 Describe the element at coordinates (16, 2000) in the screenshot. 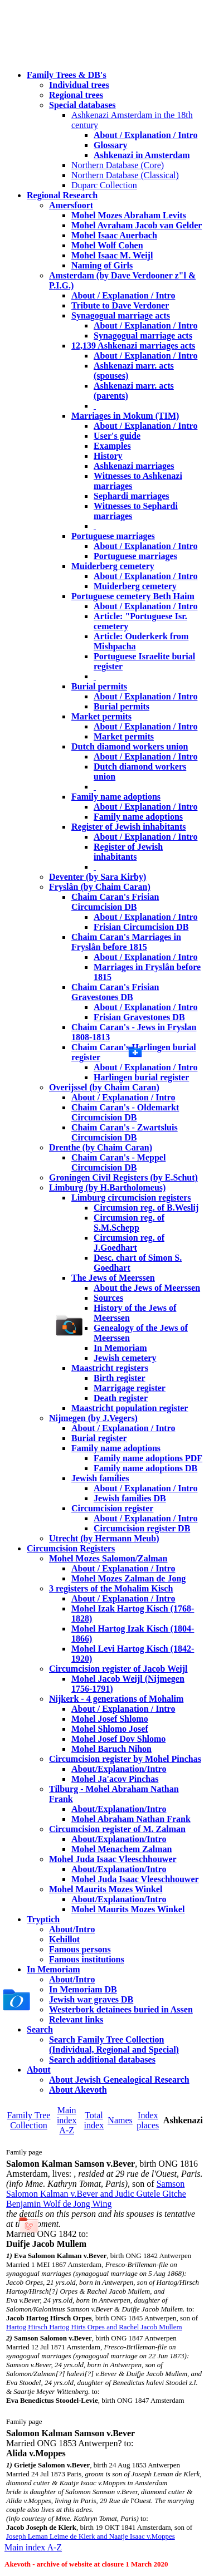

I see `open the IObit application folder` at that location.